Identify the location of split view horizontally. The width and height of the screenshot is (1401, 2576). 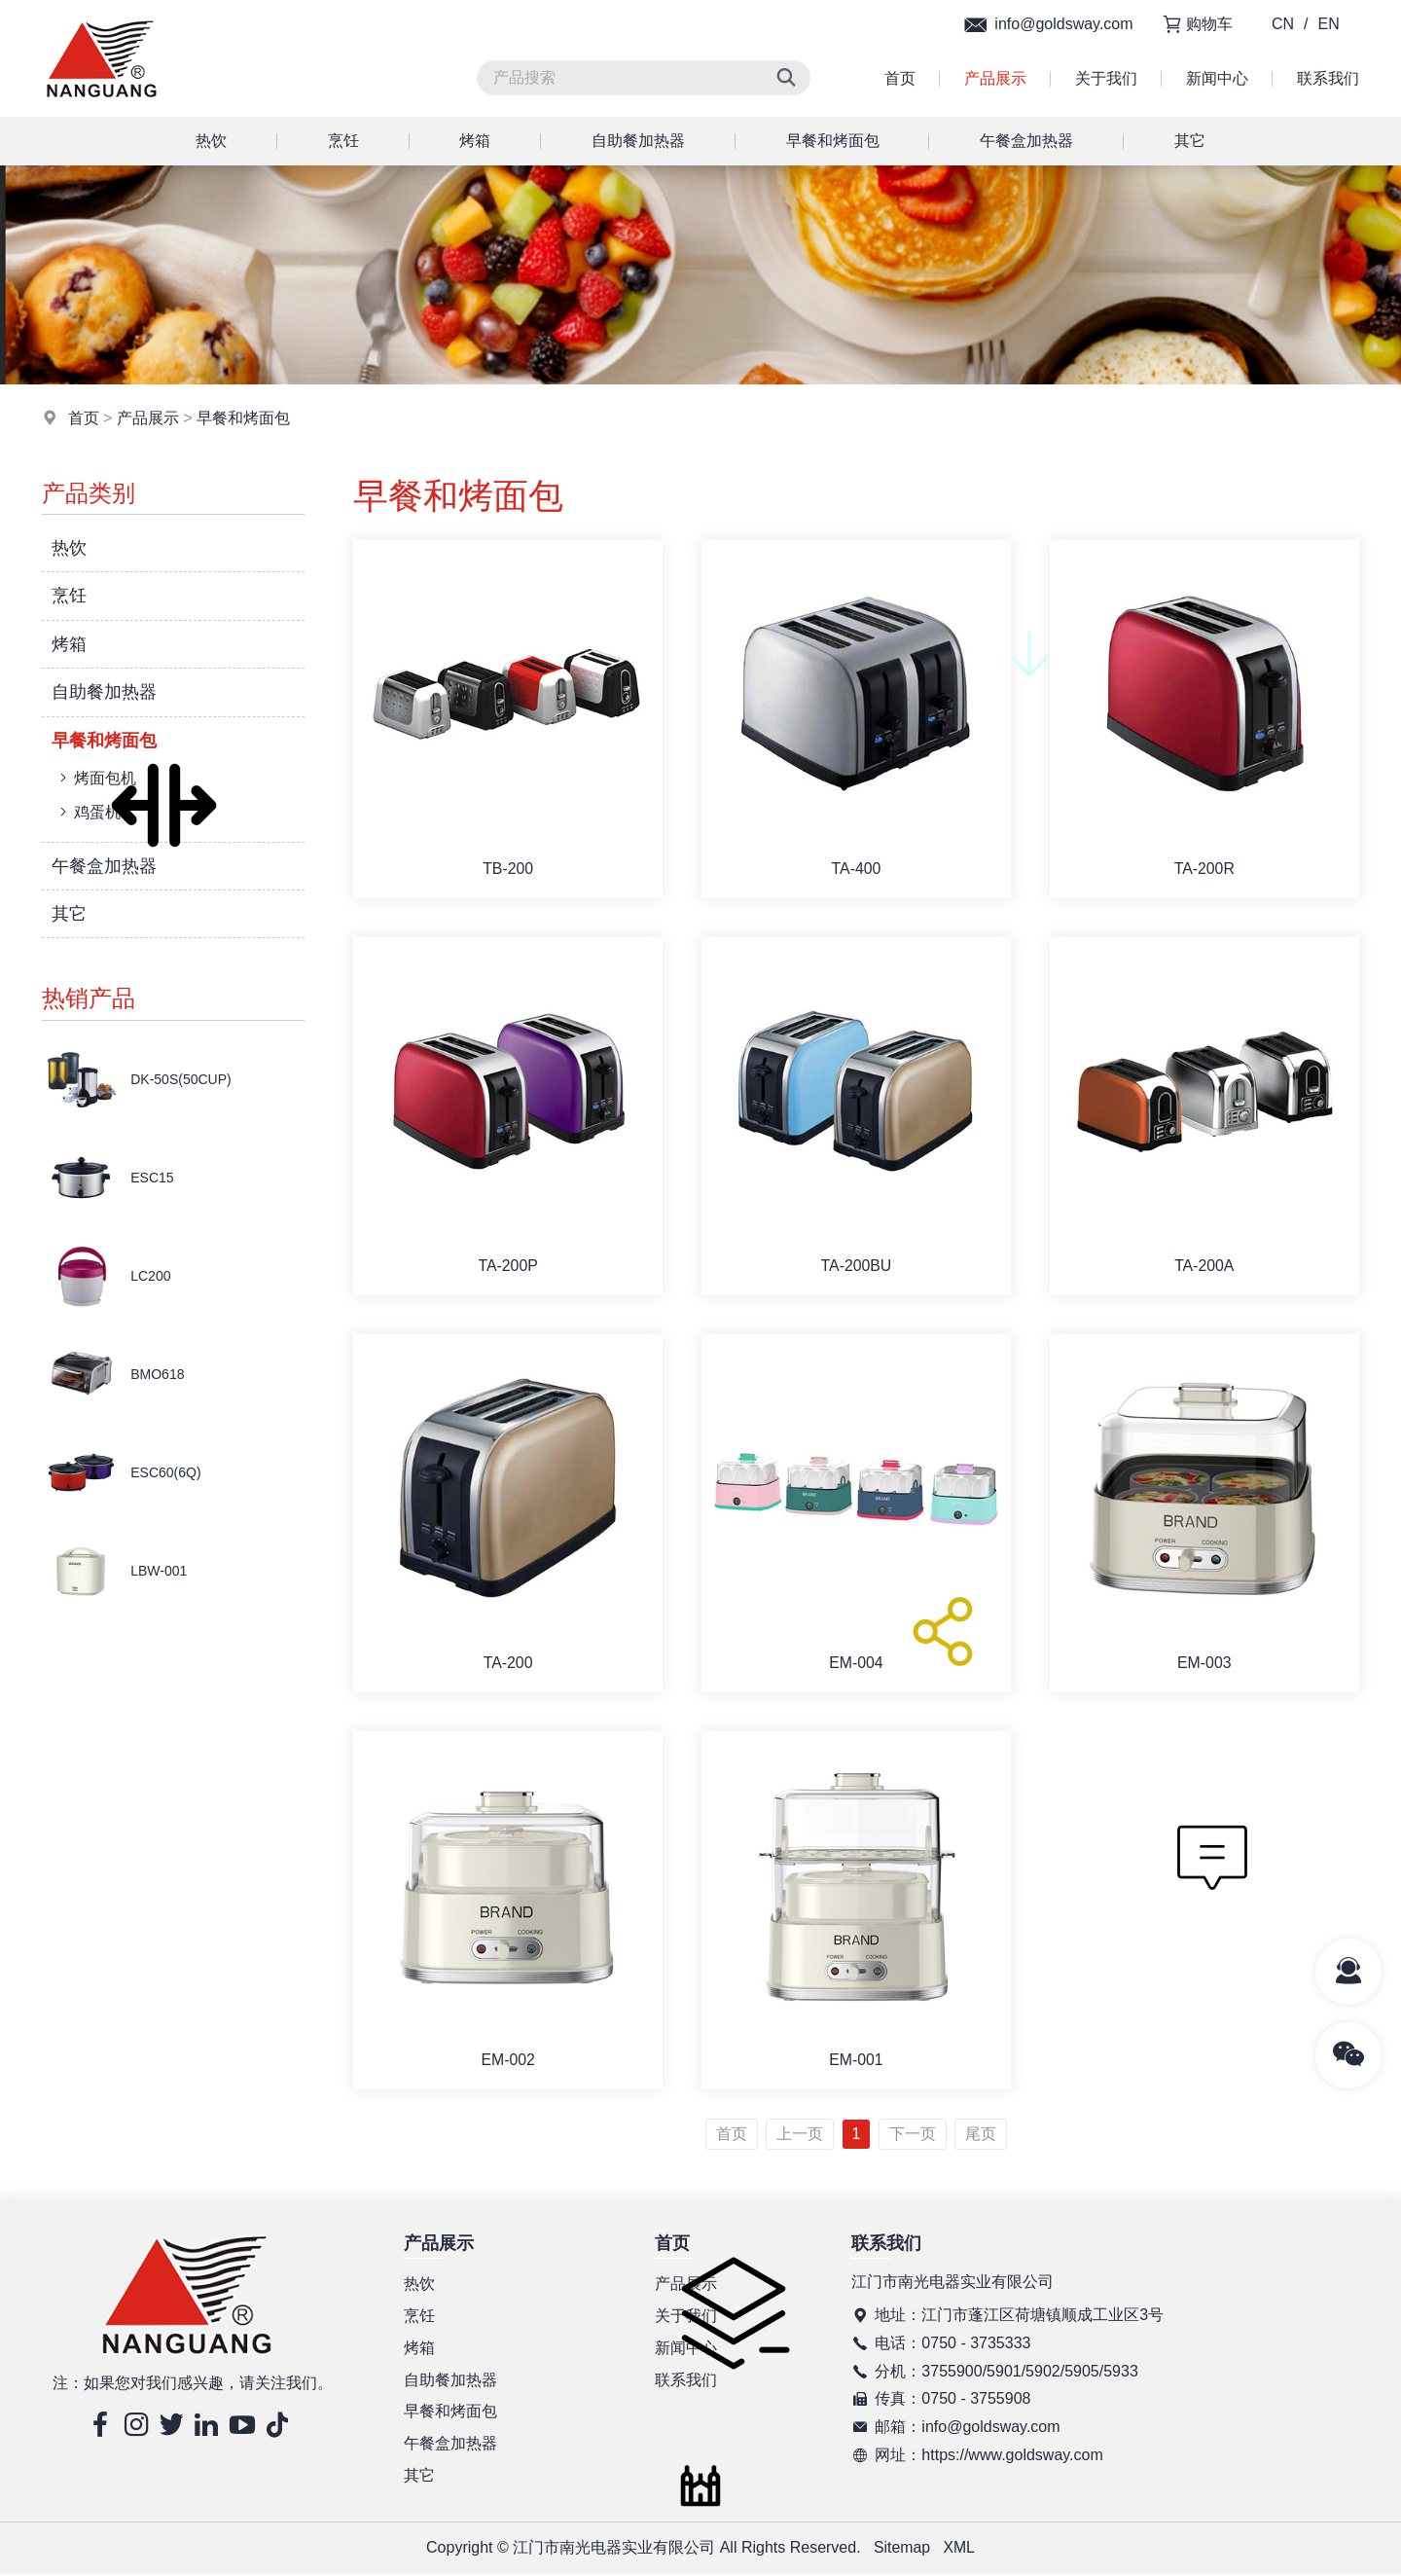
(163, 805).